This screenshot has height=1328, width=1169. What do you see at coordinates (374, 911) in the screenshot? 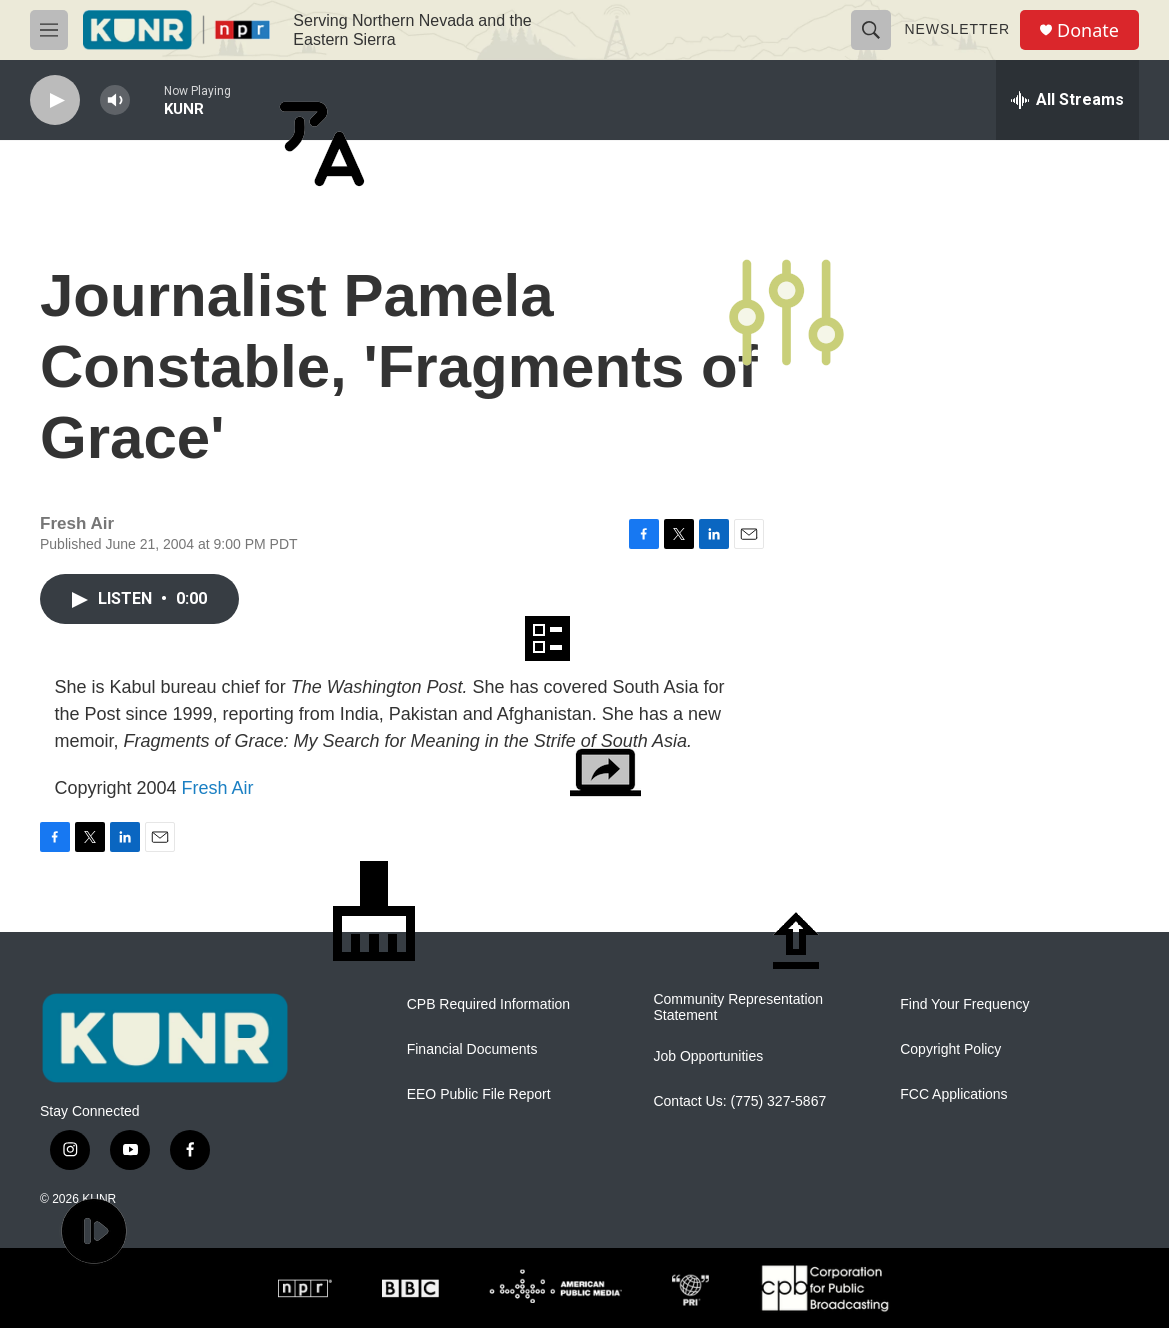
I see `access cleaning or housekeeping services` at bounding box center [374, 911].